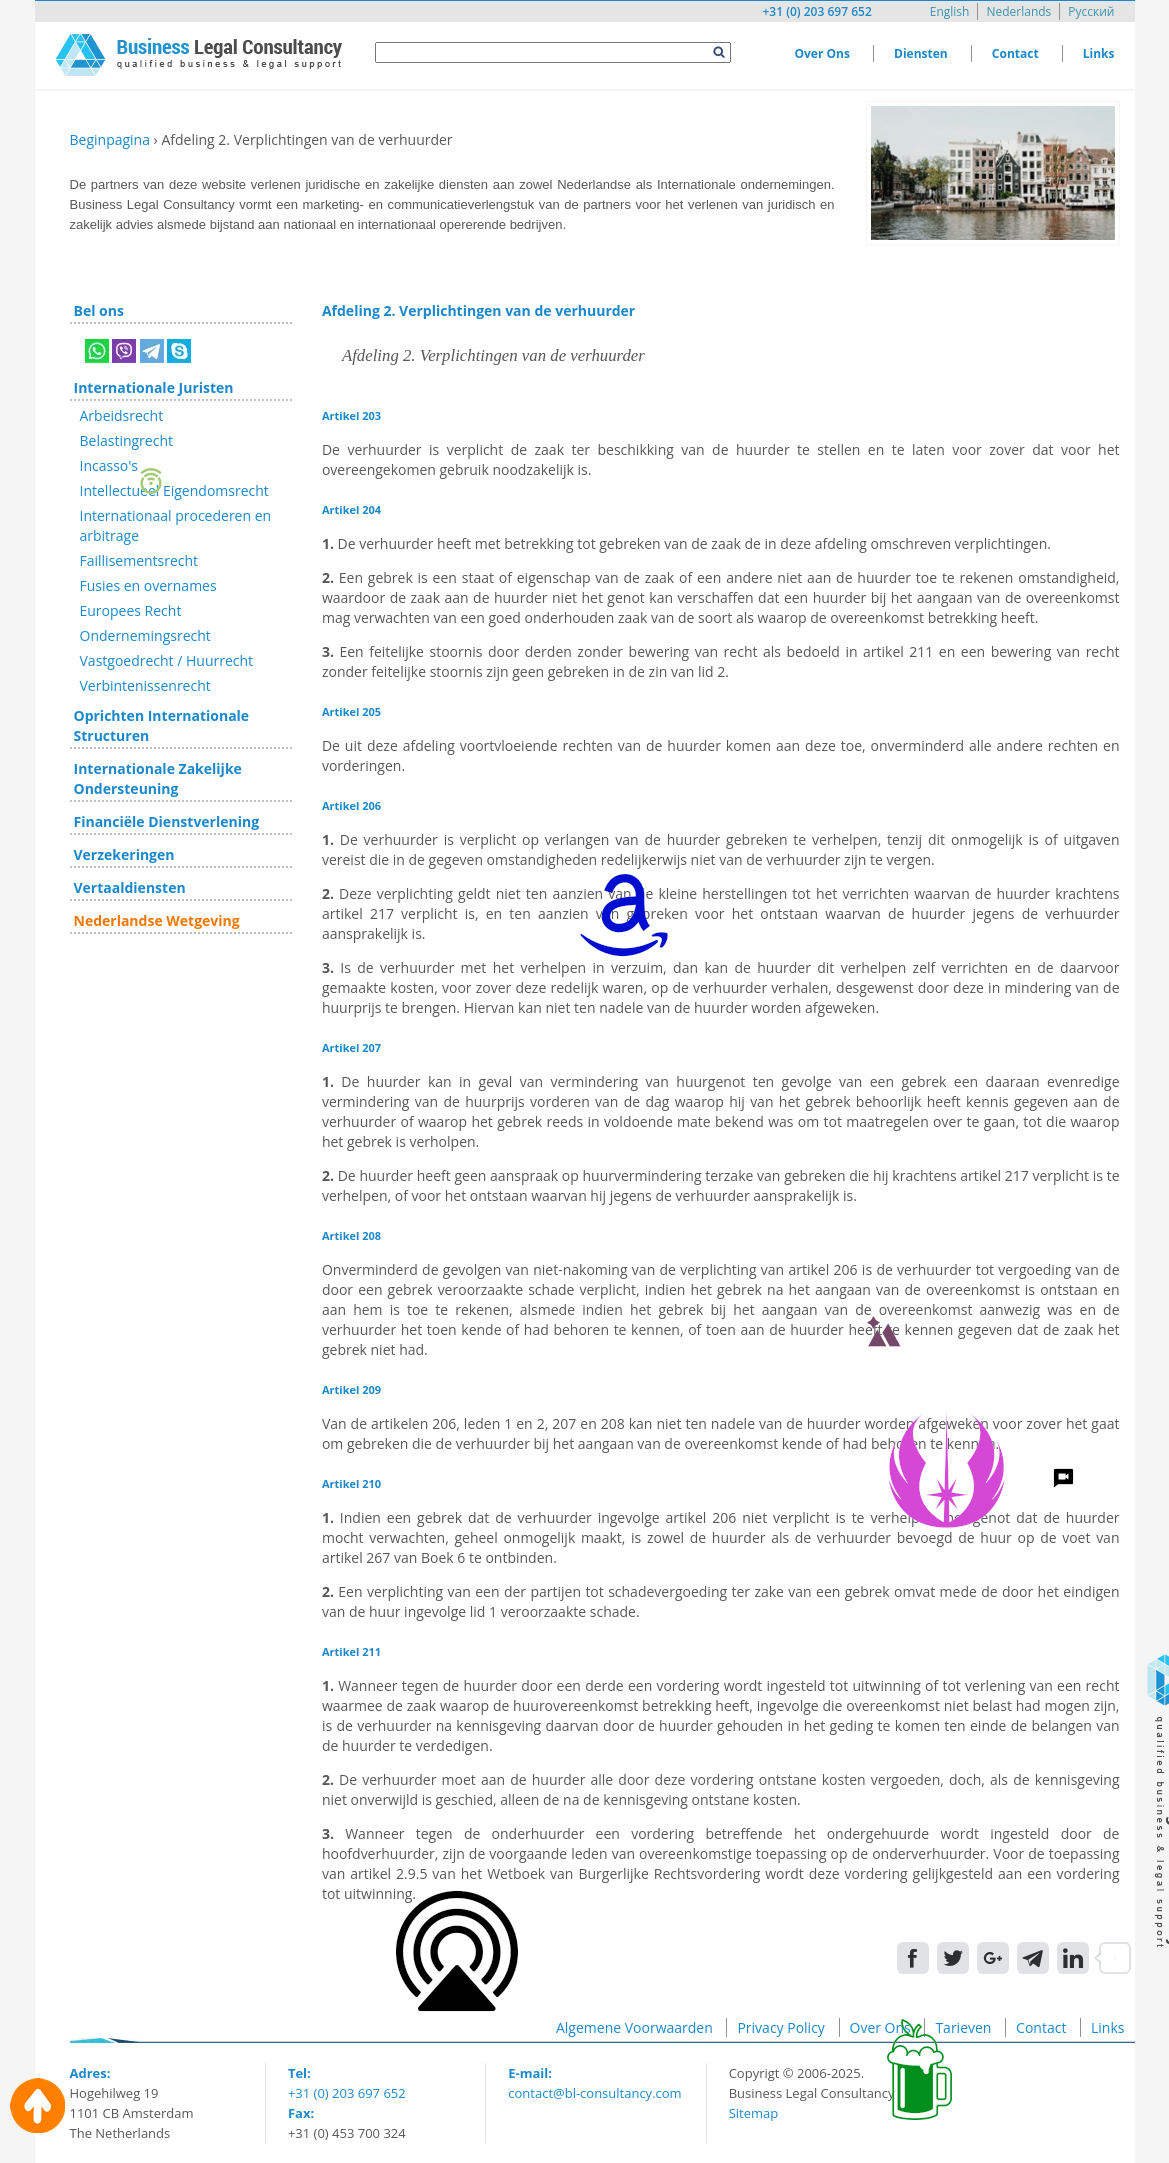 The height and width of the screenshot is (2163, 1169). Describe the element at coordinates (919, 2069) in the screenshot. I see `link to homebrew package manager website` at that location.